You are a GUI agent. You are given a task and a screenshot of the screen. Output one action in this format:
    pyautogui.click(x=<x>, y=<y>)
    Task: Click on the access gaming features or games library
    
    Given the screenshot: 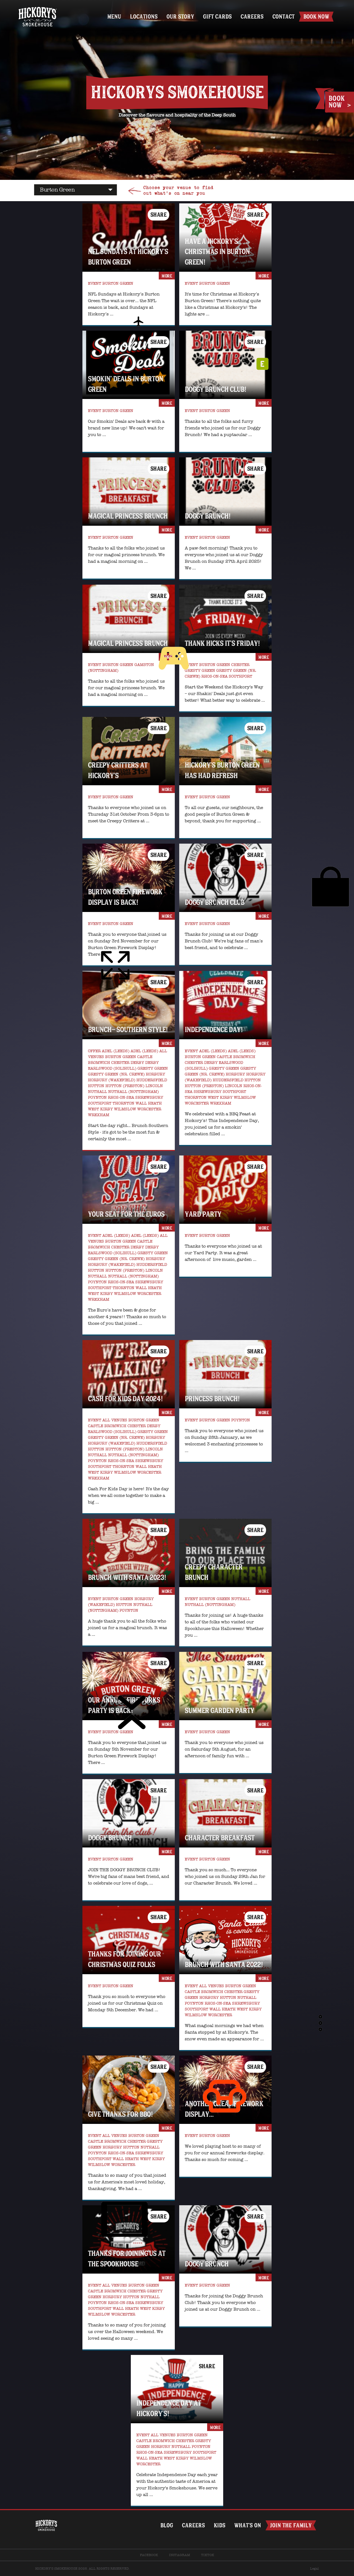 What is the action you would take?
    pyautogui.click(x=174, y=658)
    